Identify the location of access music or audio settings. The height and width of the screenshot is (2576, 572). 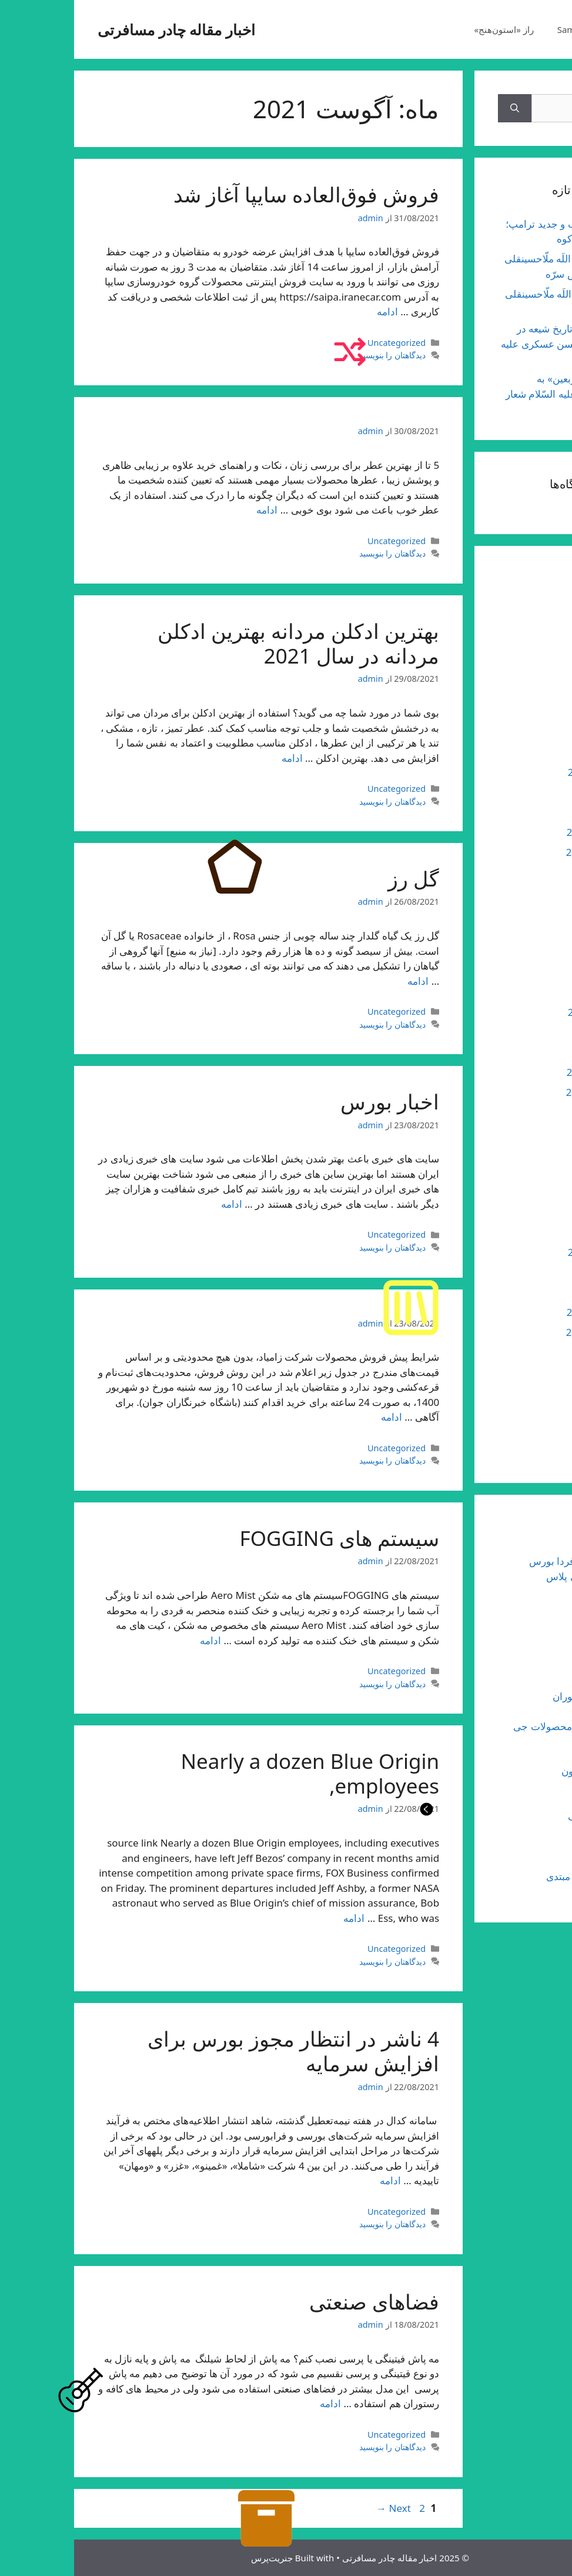
(80, 2390).